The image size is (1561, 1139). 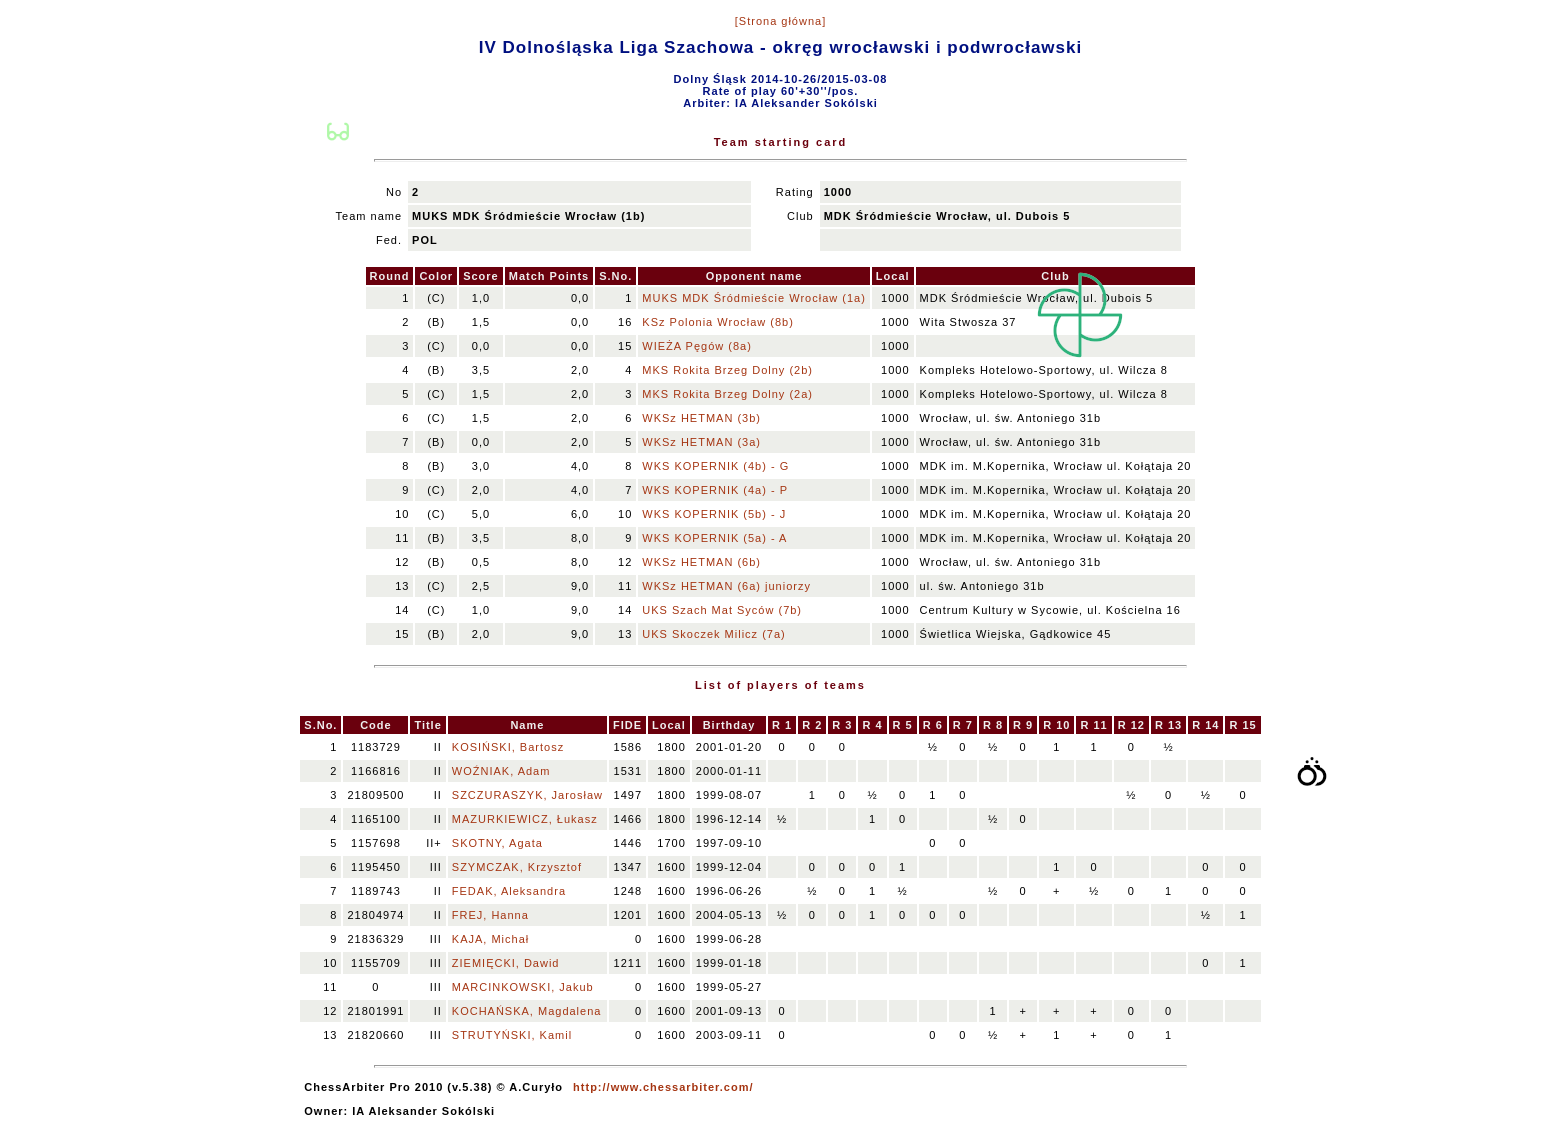 I want to click on enable reading mode or accessibility features, so click(x=338, y=132).